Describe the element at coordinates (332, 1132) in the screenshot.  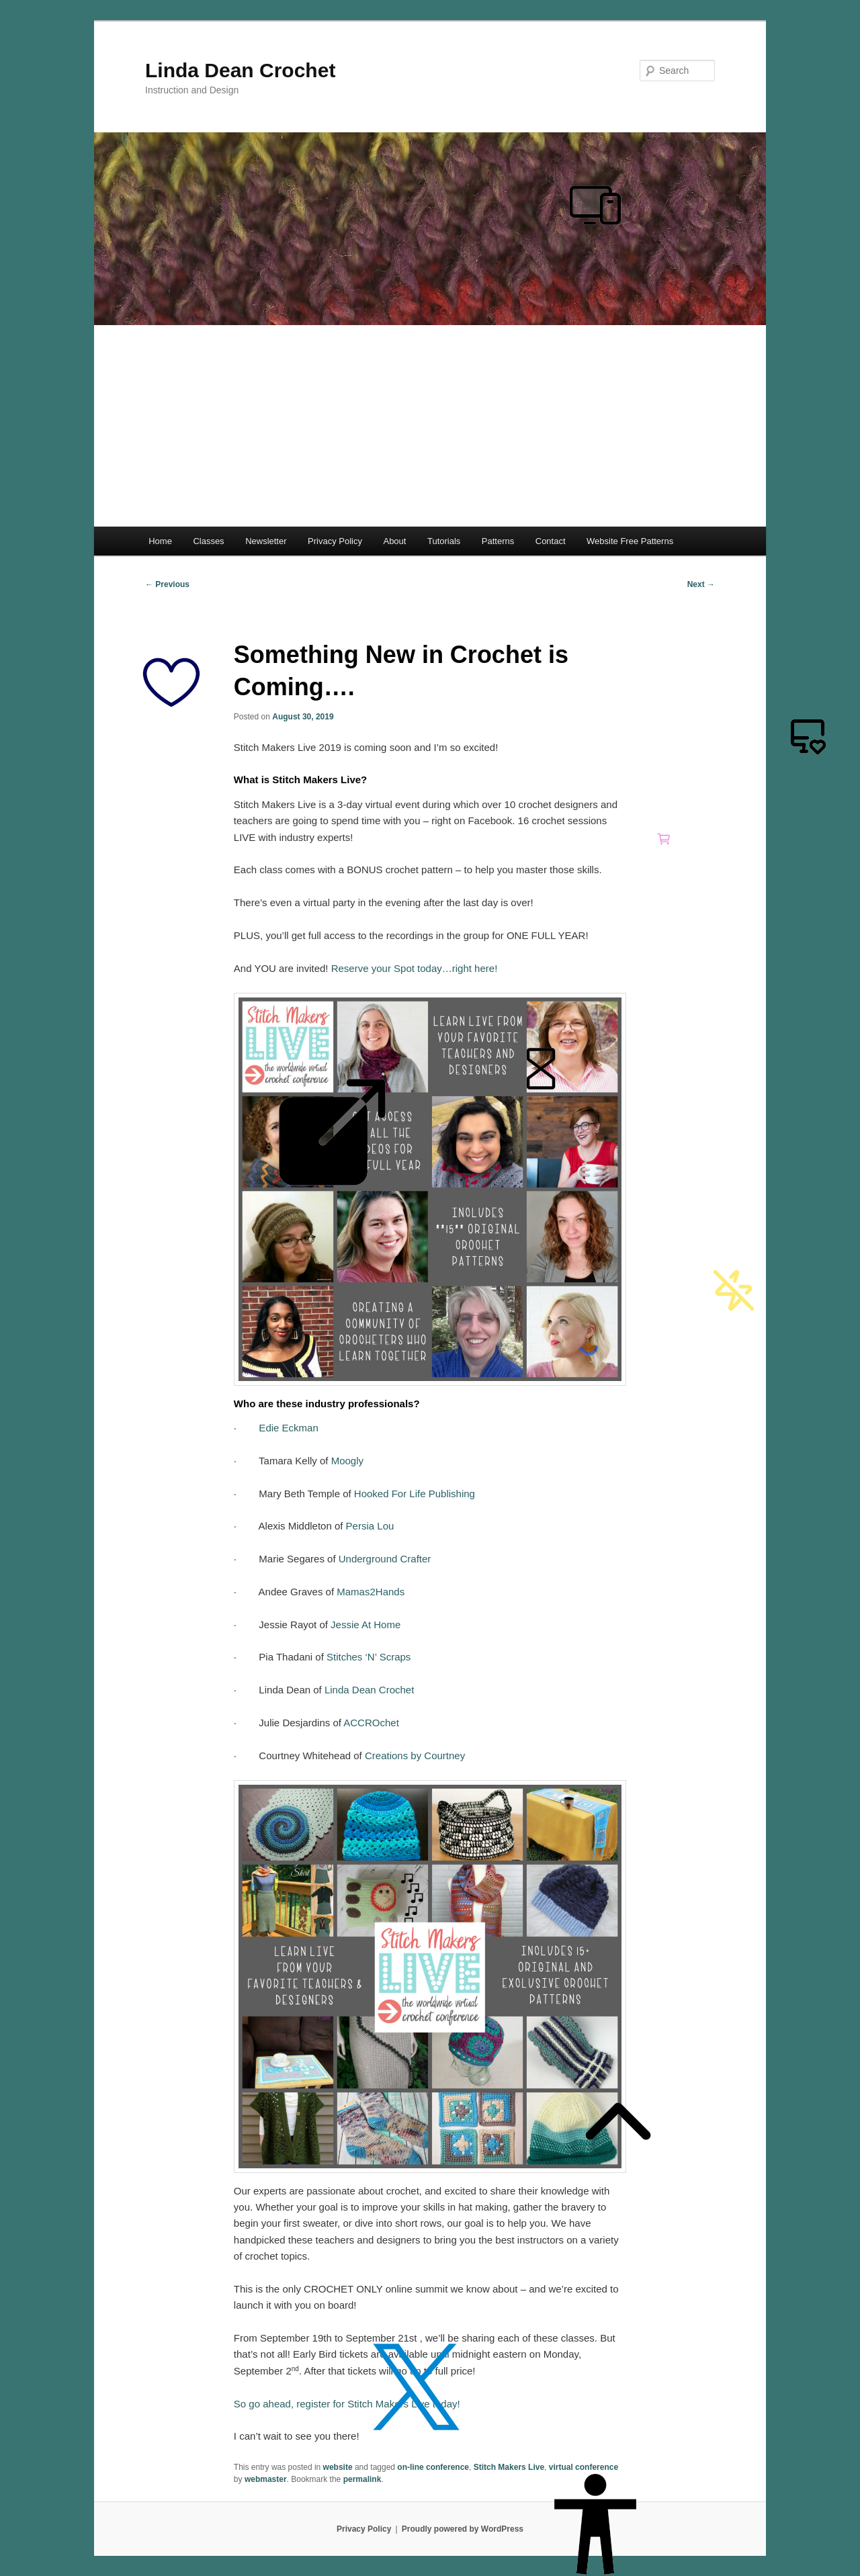
I see `open link in a new window` at that location.